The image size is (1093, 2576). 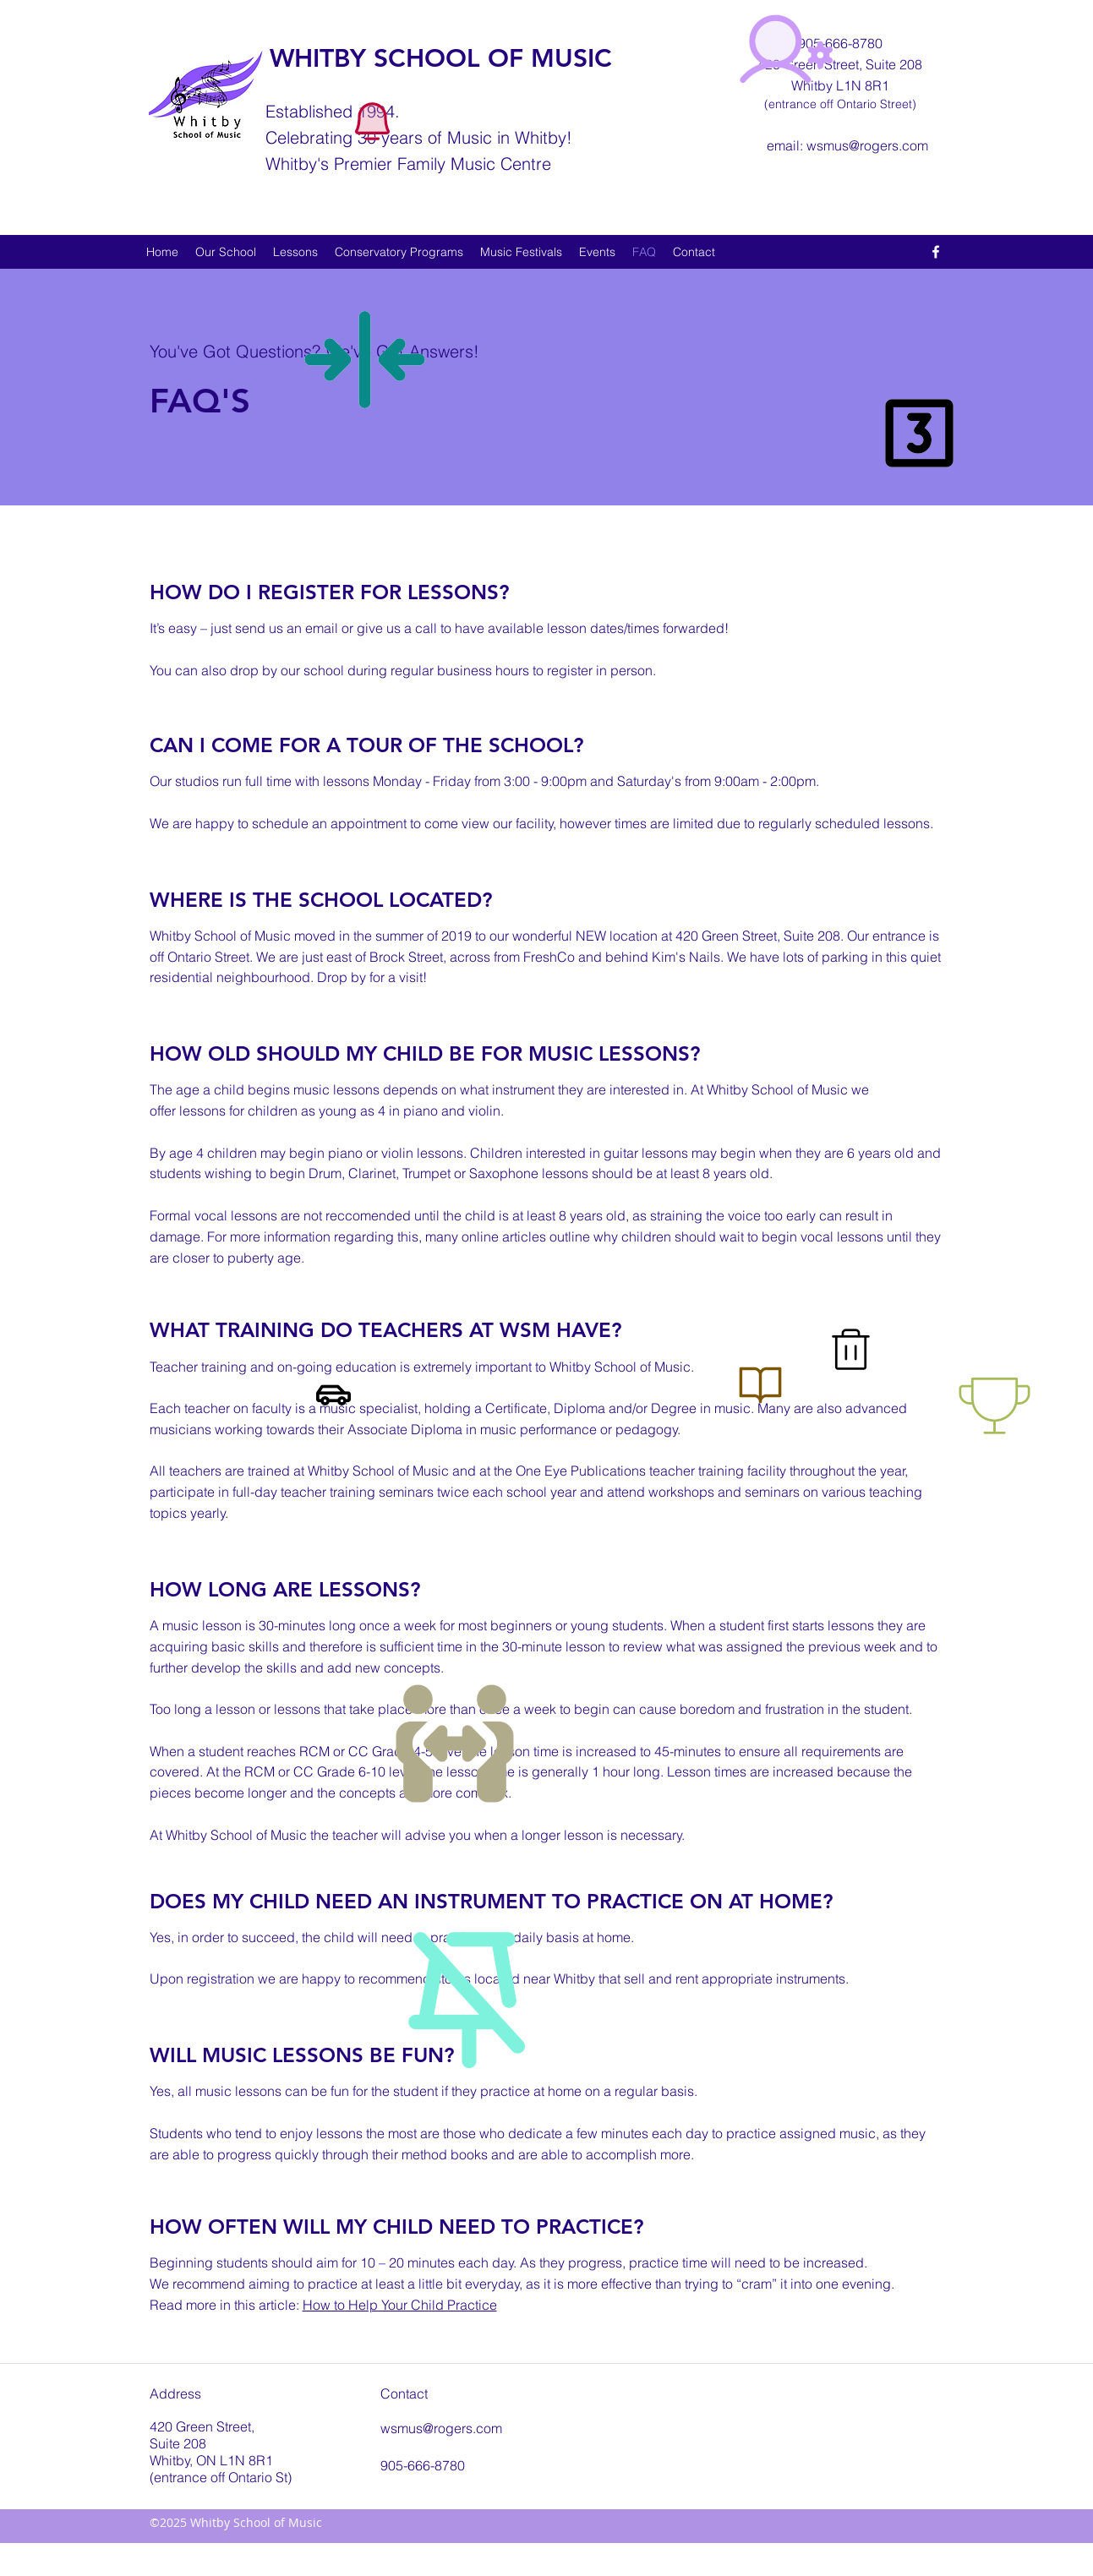 What do you see at coordinates (994, 1403) in the screenshot?
I see `view achievements or awards` at bounding box center [994, 1403].